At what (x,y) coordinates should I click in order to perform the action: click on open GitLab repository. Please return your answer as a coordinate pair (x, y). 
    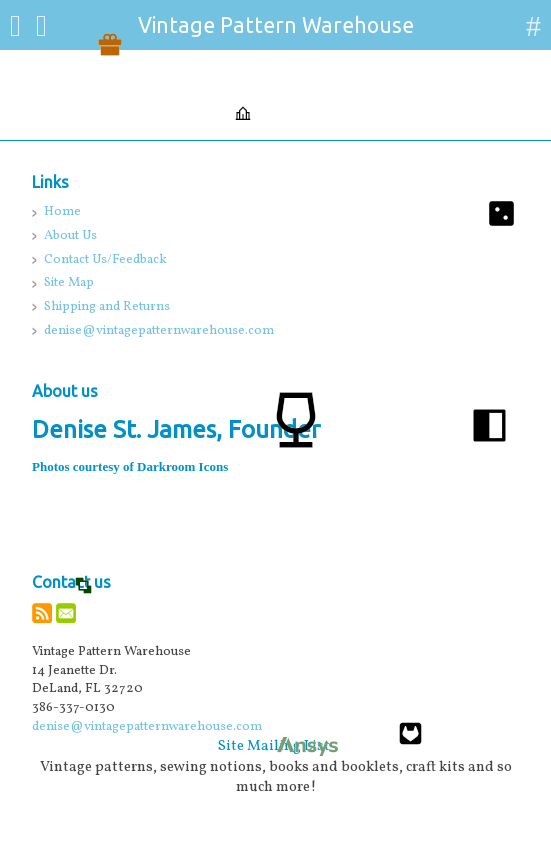
    Looking at the image, I should click on (410, 733).